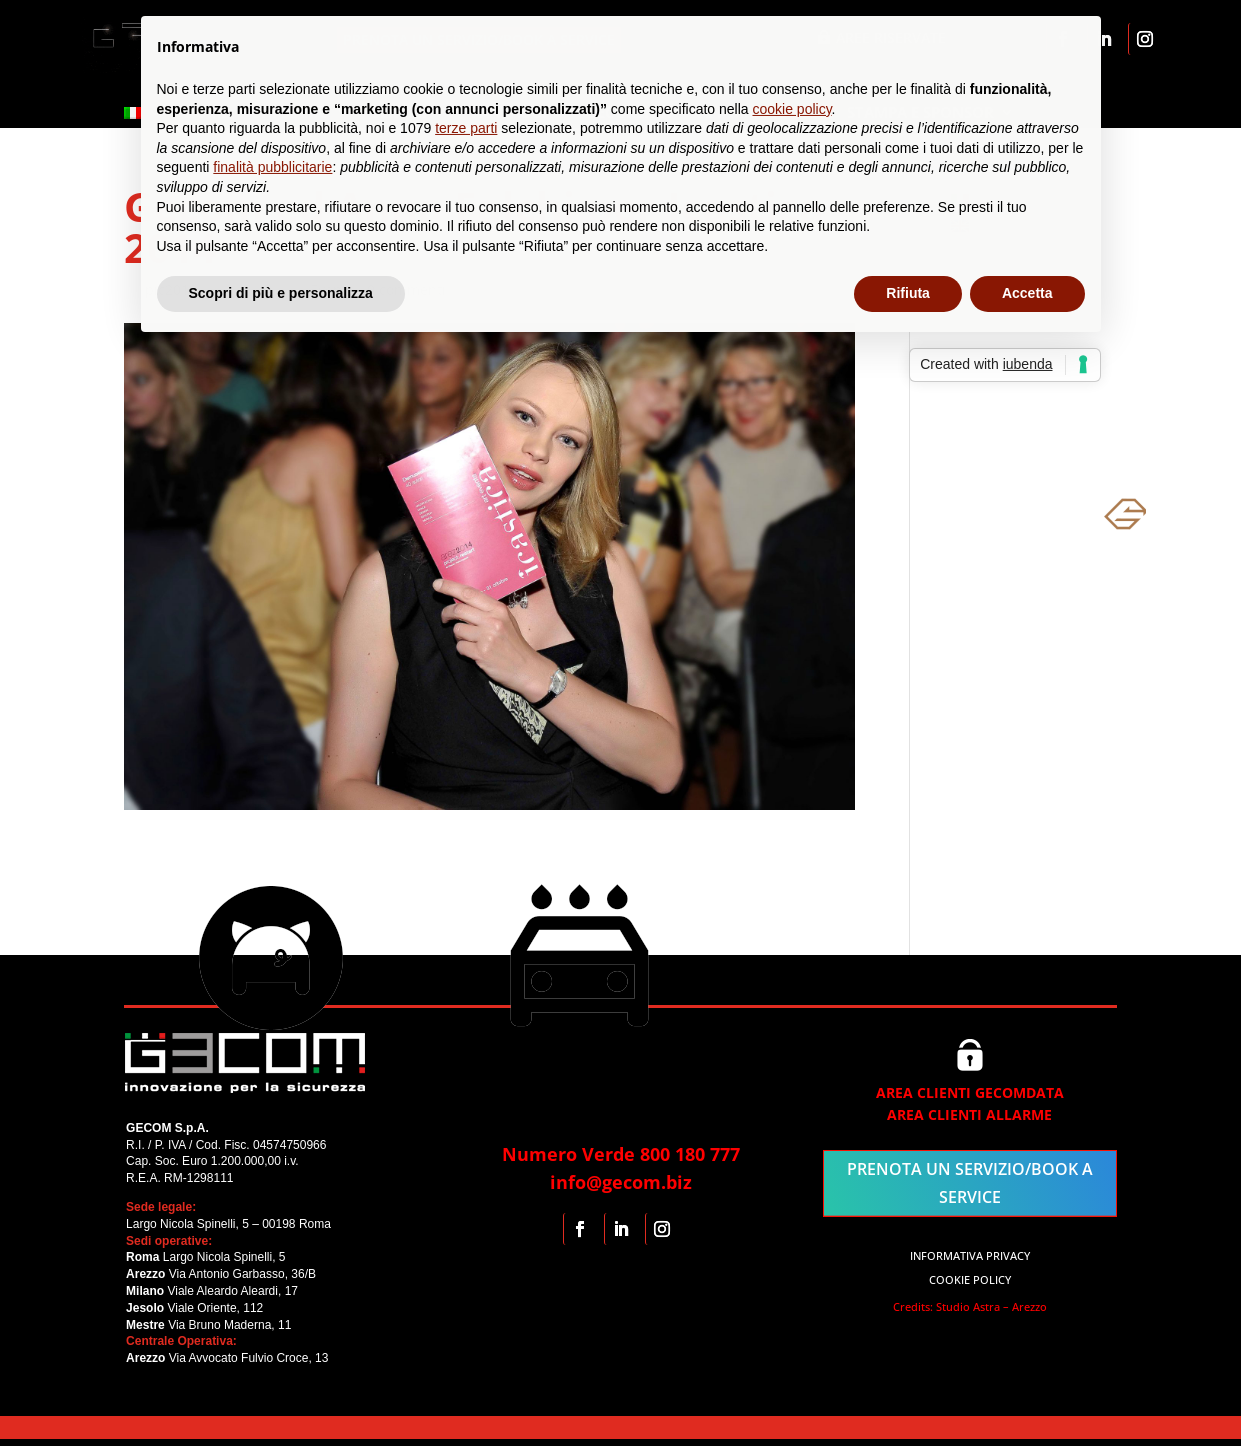 The height and width of the screenshot is (1446, 1241). What do you see at coordinates (271, 958) in the screenshot?
I see `visit porkbun domain registrar website` at bounding box center [271, 958].